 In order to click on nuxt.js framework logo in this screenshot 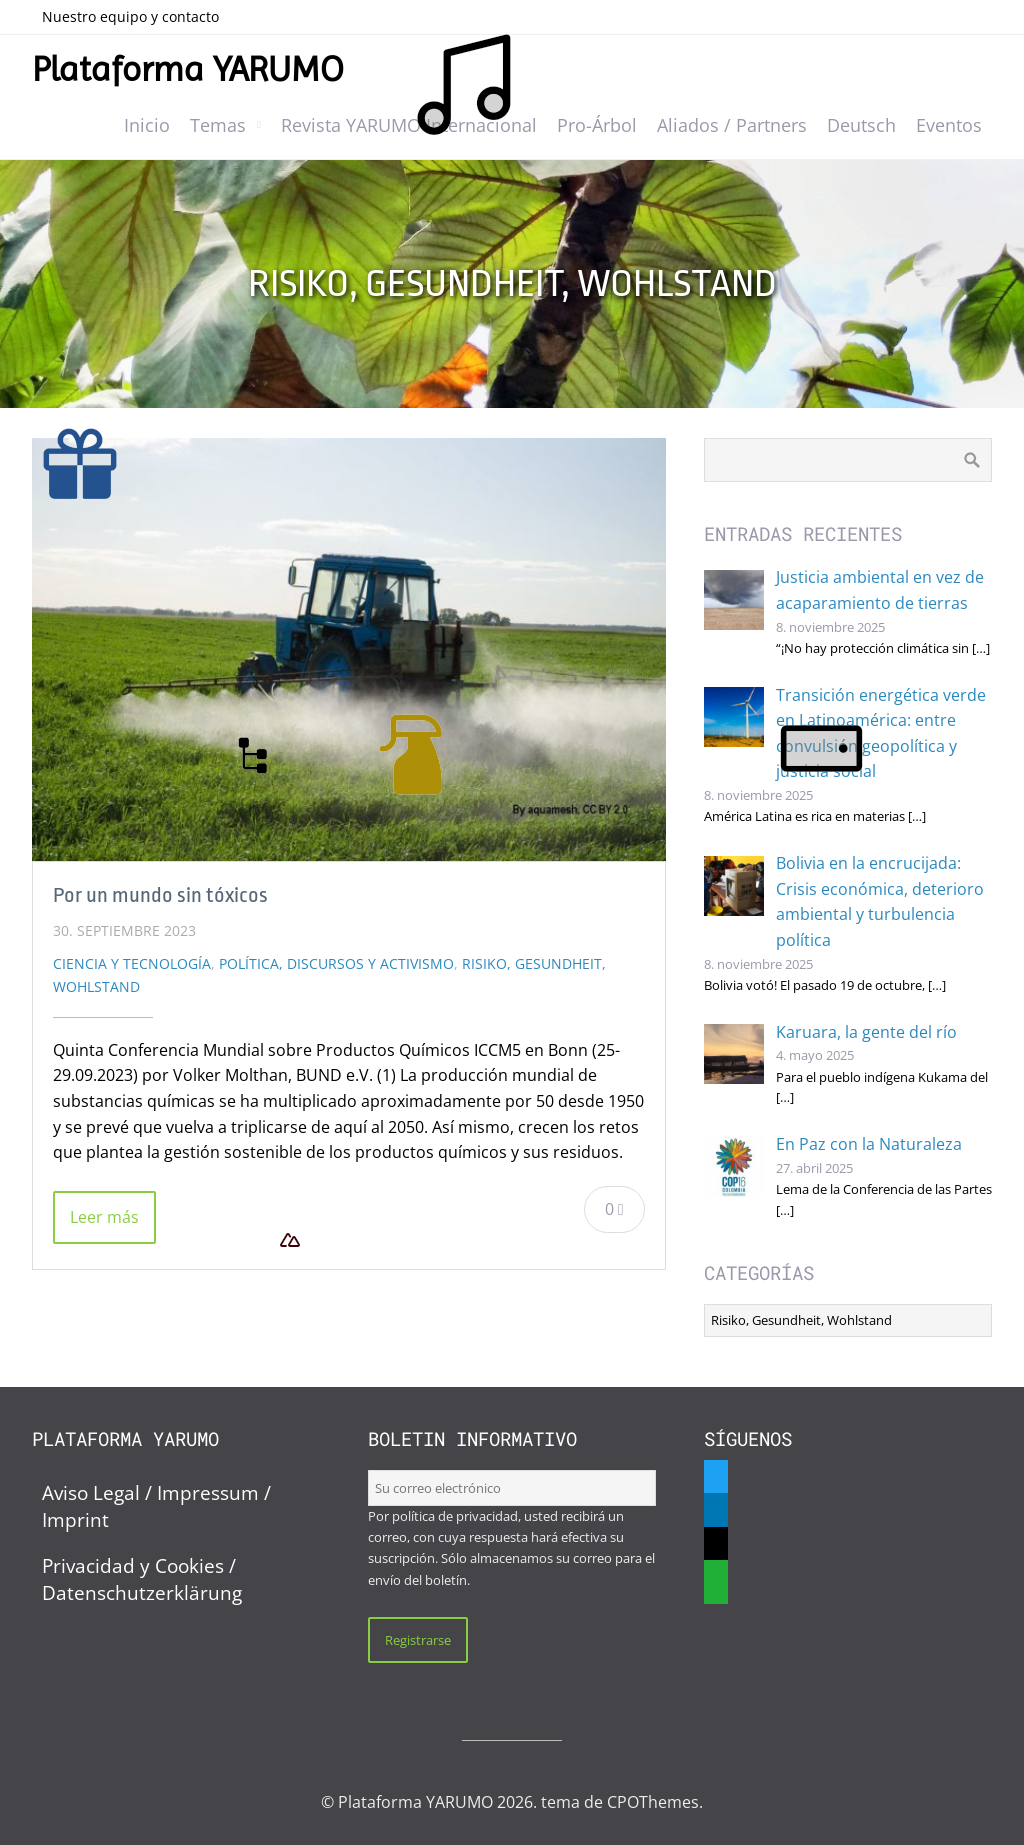, I will do `click(290, 1240)`.